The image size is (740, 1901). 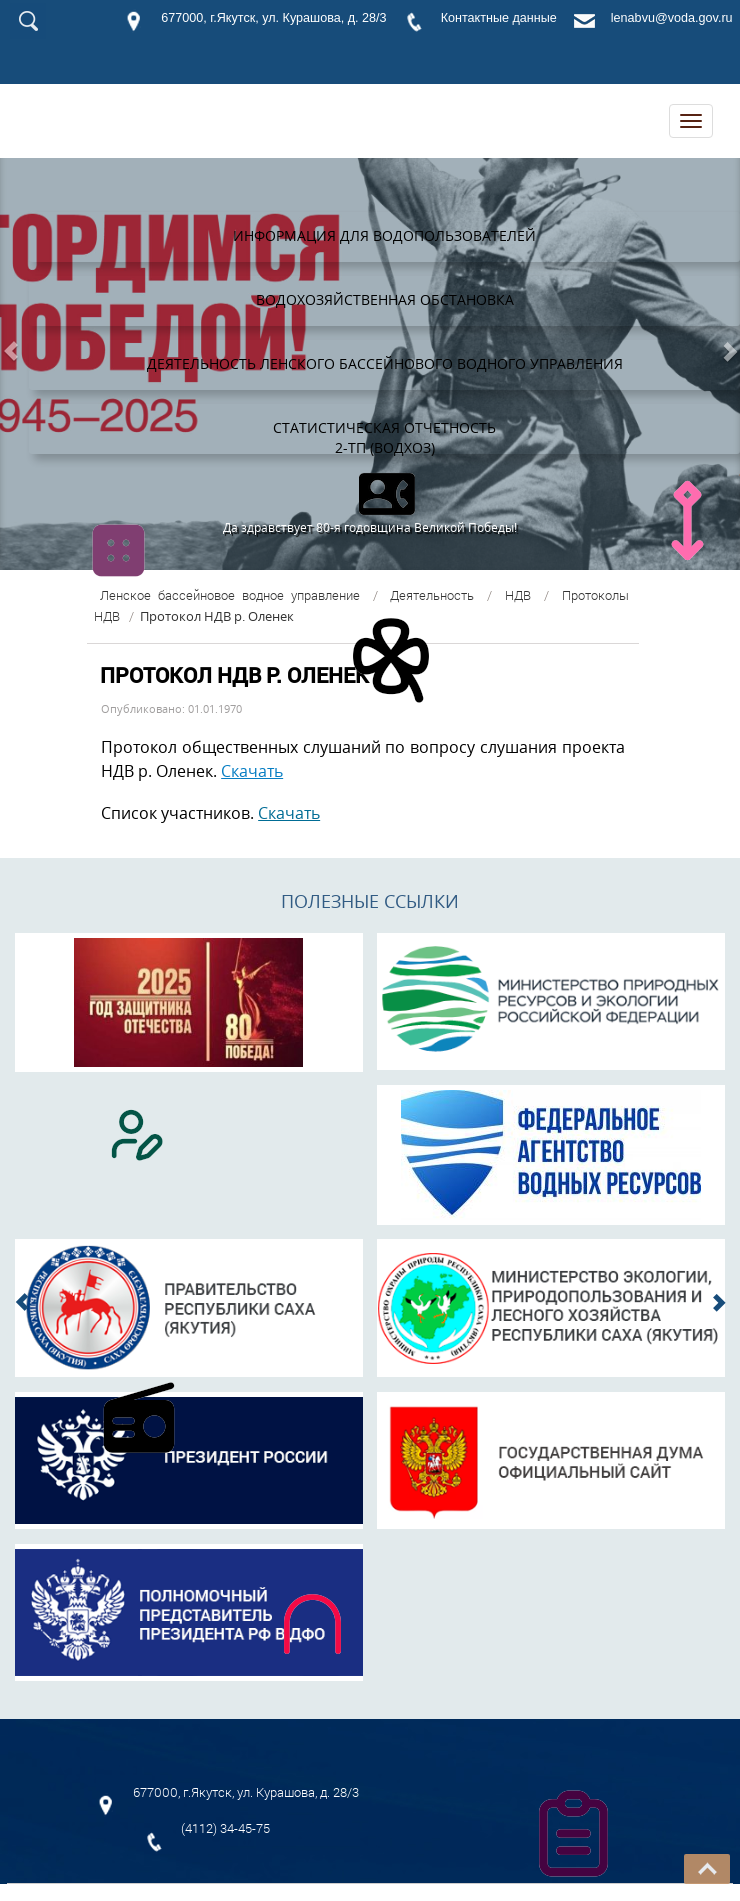 What do you see at coordinates (391, 659) in the screenshot?
I see `indicates a luck or chance-based feature` at bounding box center [391, 659].